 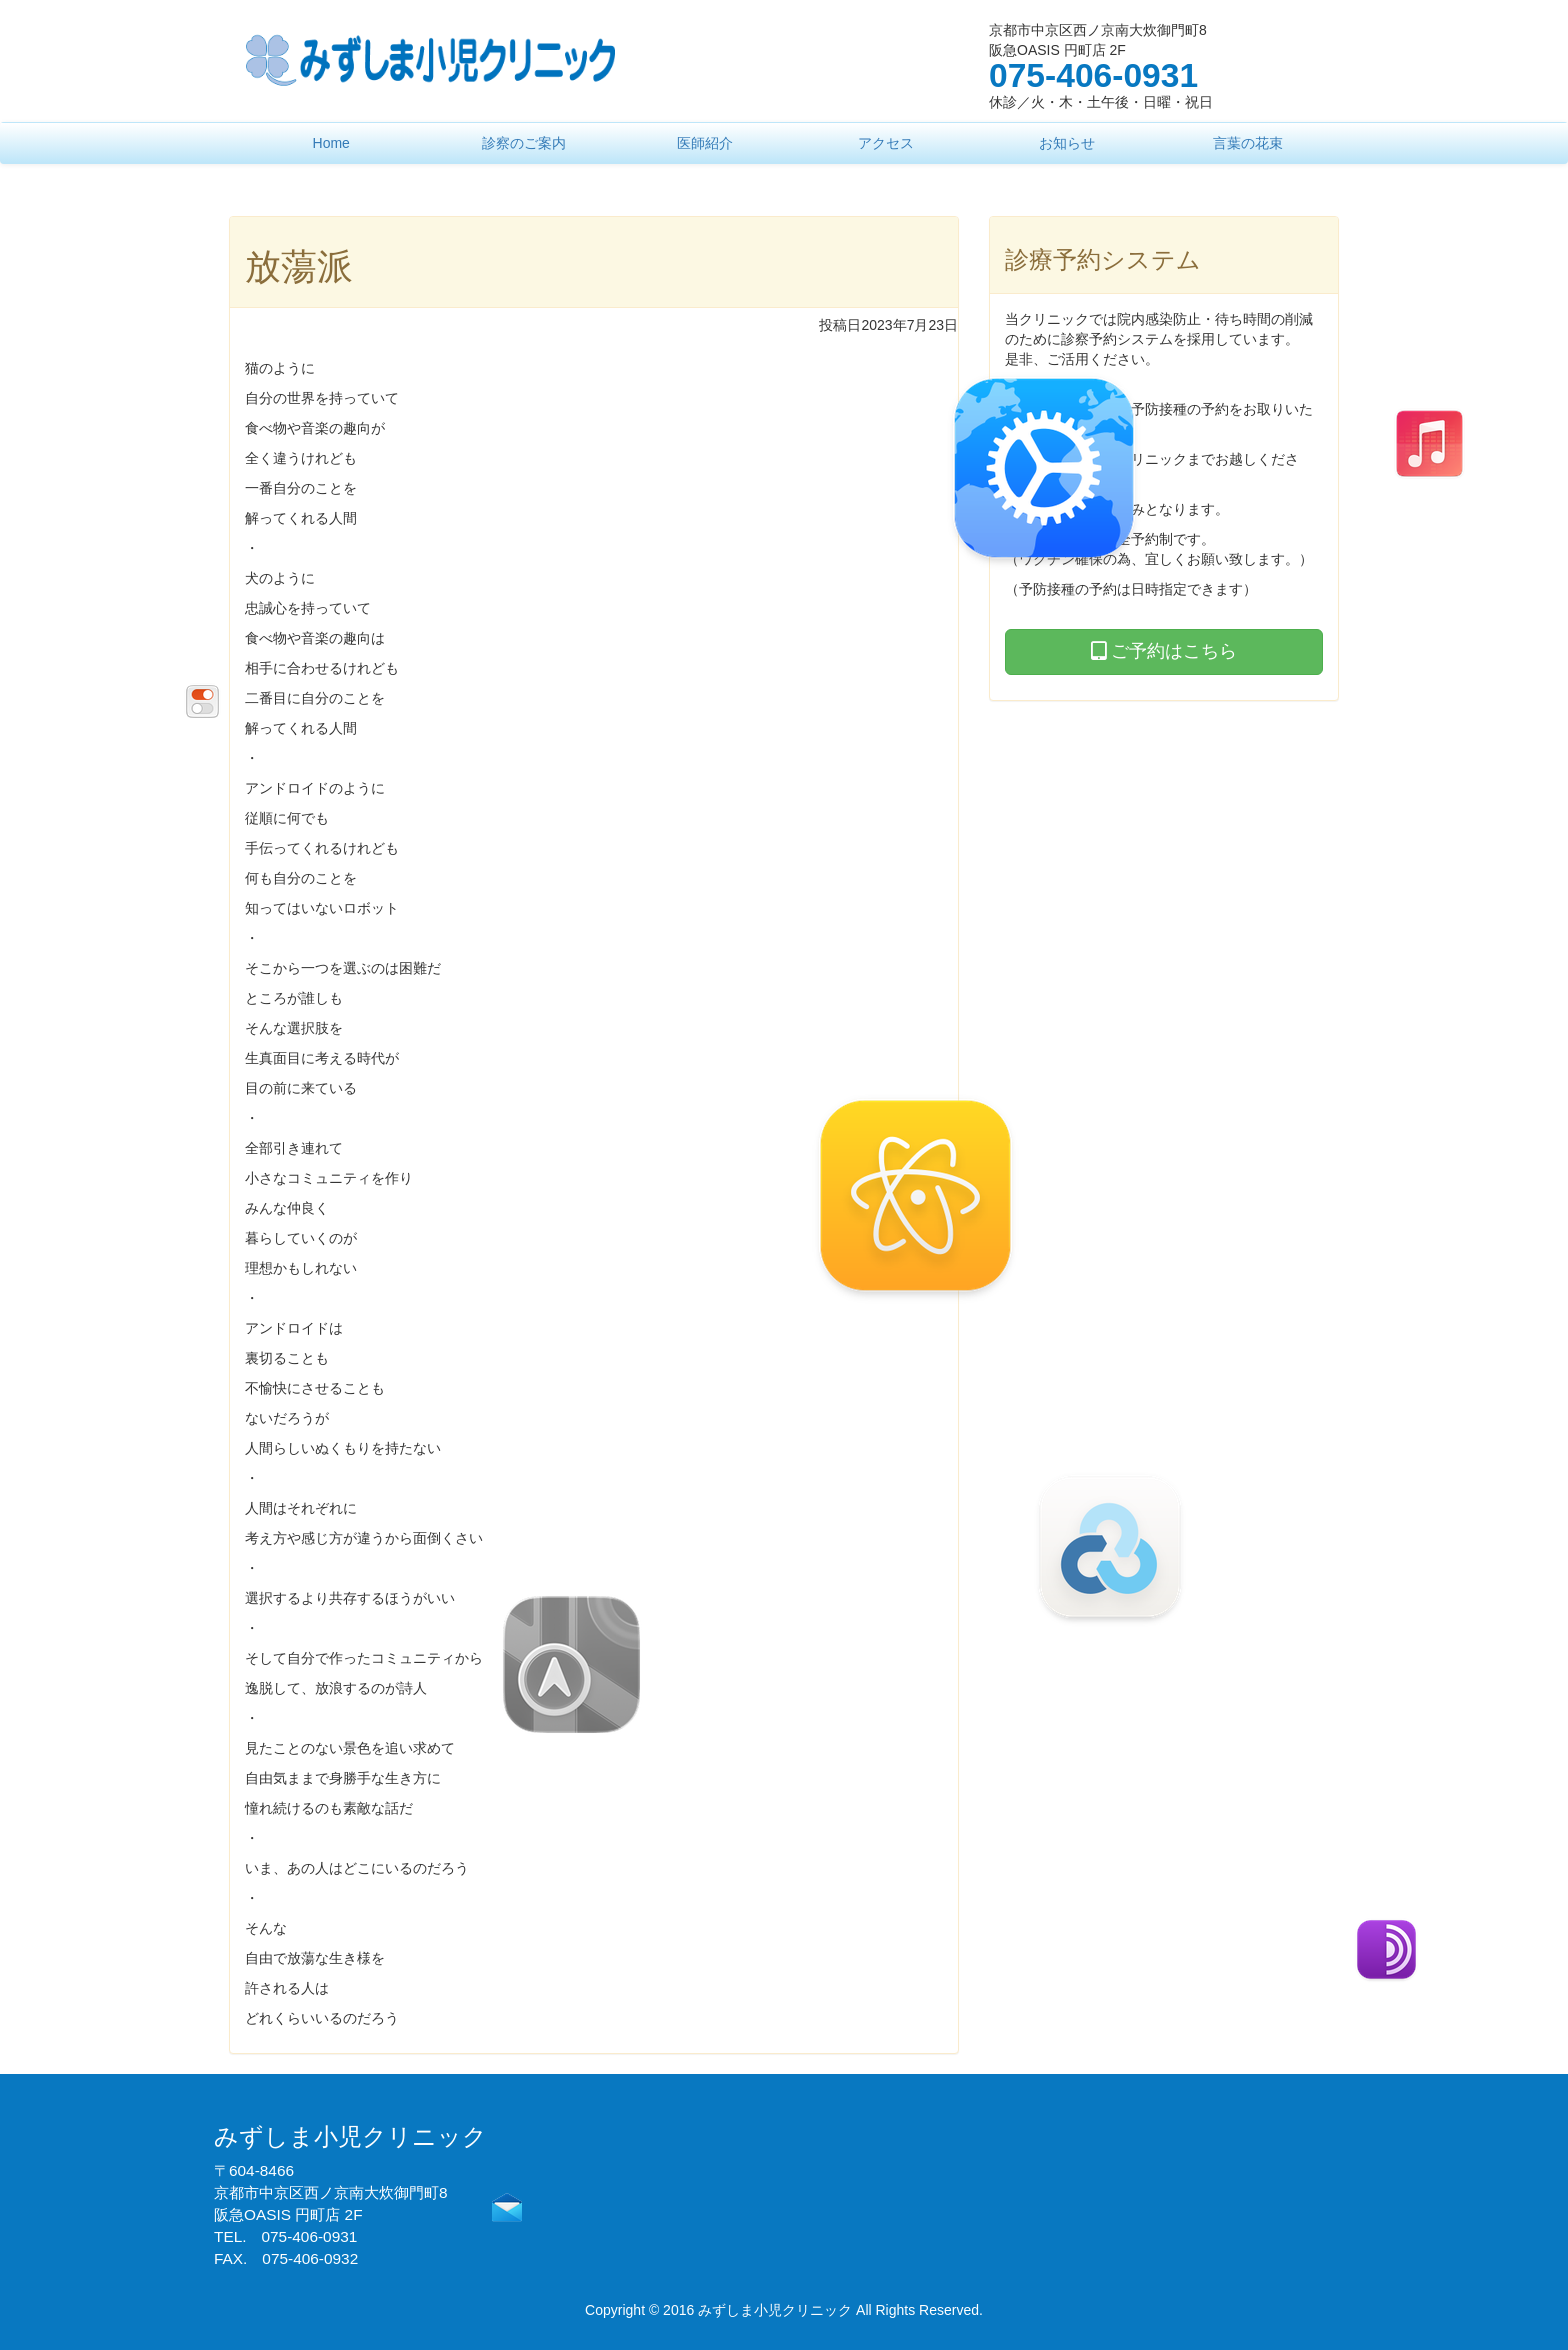 I want to click on open desktop preferences or settings, so click(x=202, y=701).